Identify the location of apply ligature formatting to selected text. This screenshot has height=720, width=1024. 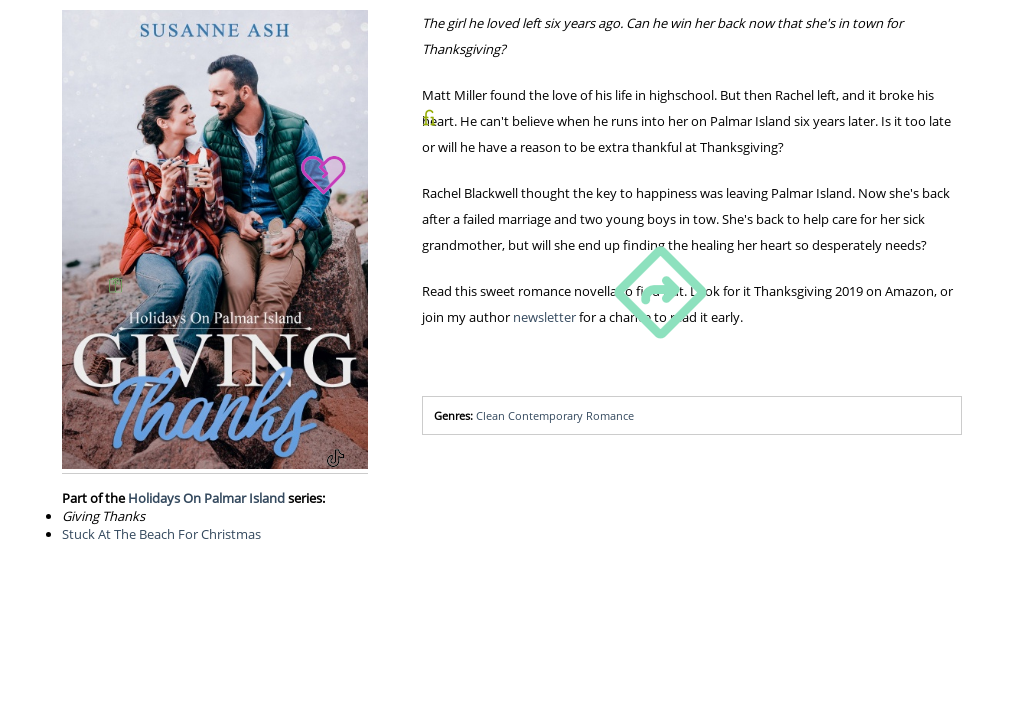
(429, 117).